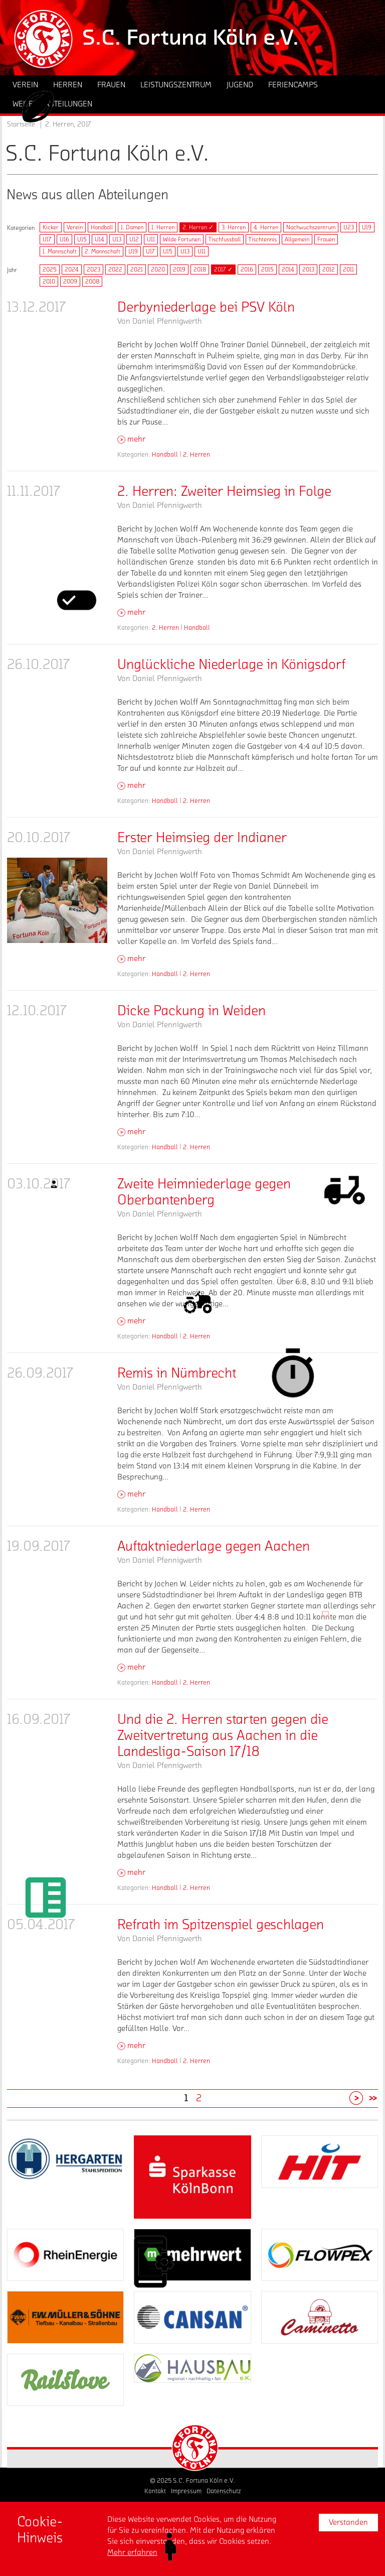 The width and height of the screenshot is (385, 2576). What do you see at coordinates (77, 600) in the screenshot?
I see `toggle setting enabled or active` at bounding box center [77, 600].